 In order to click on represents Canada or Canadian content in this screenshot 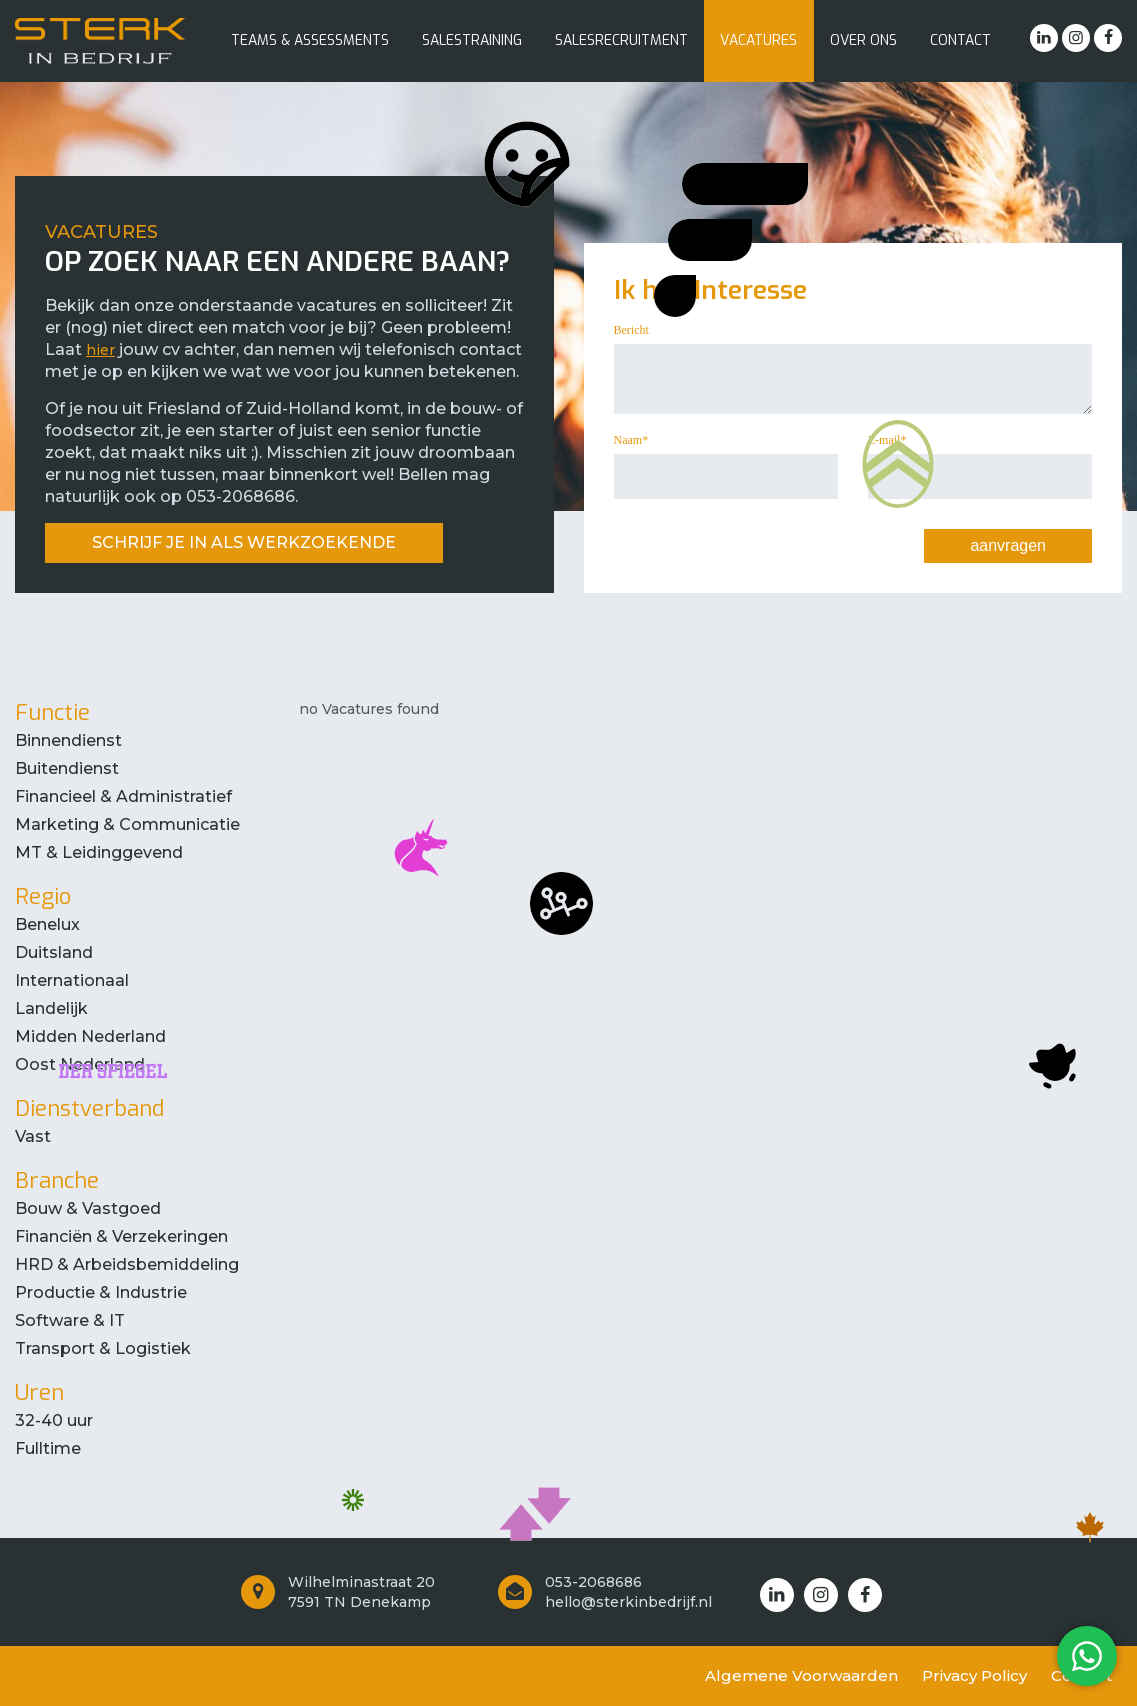, I will do `click(1090, 1527)`.